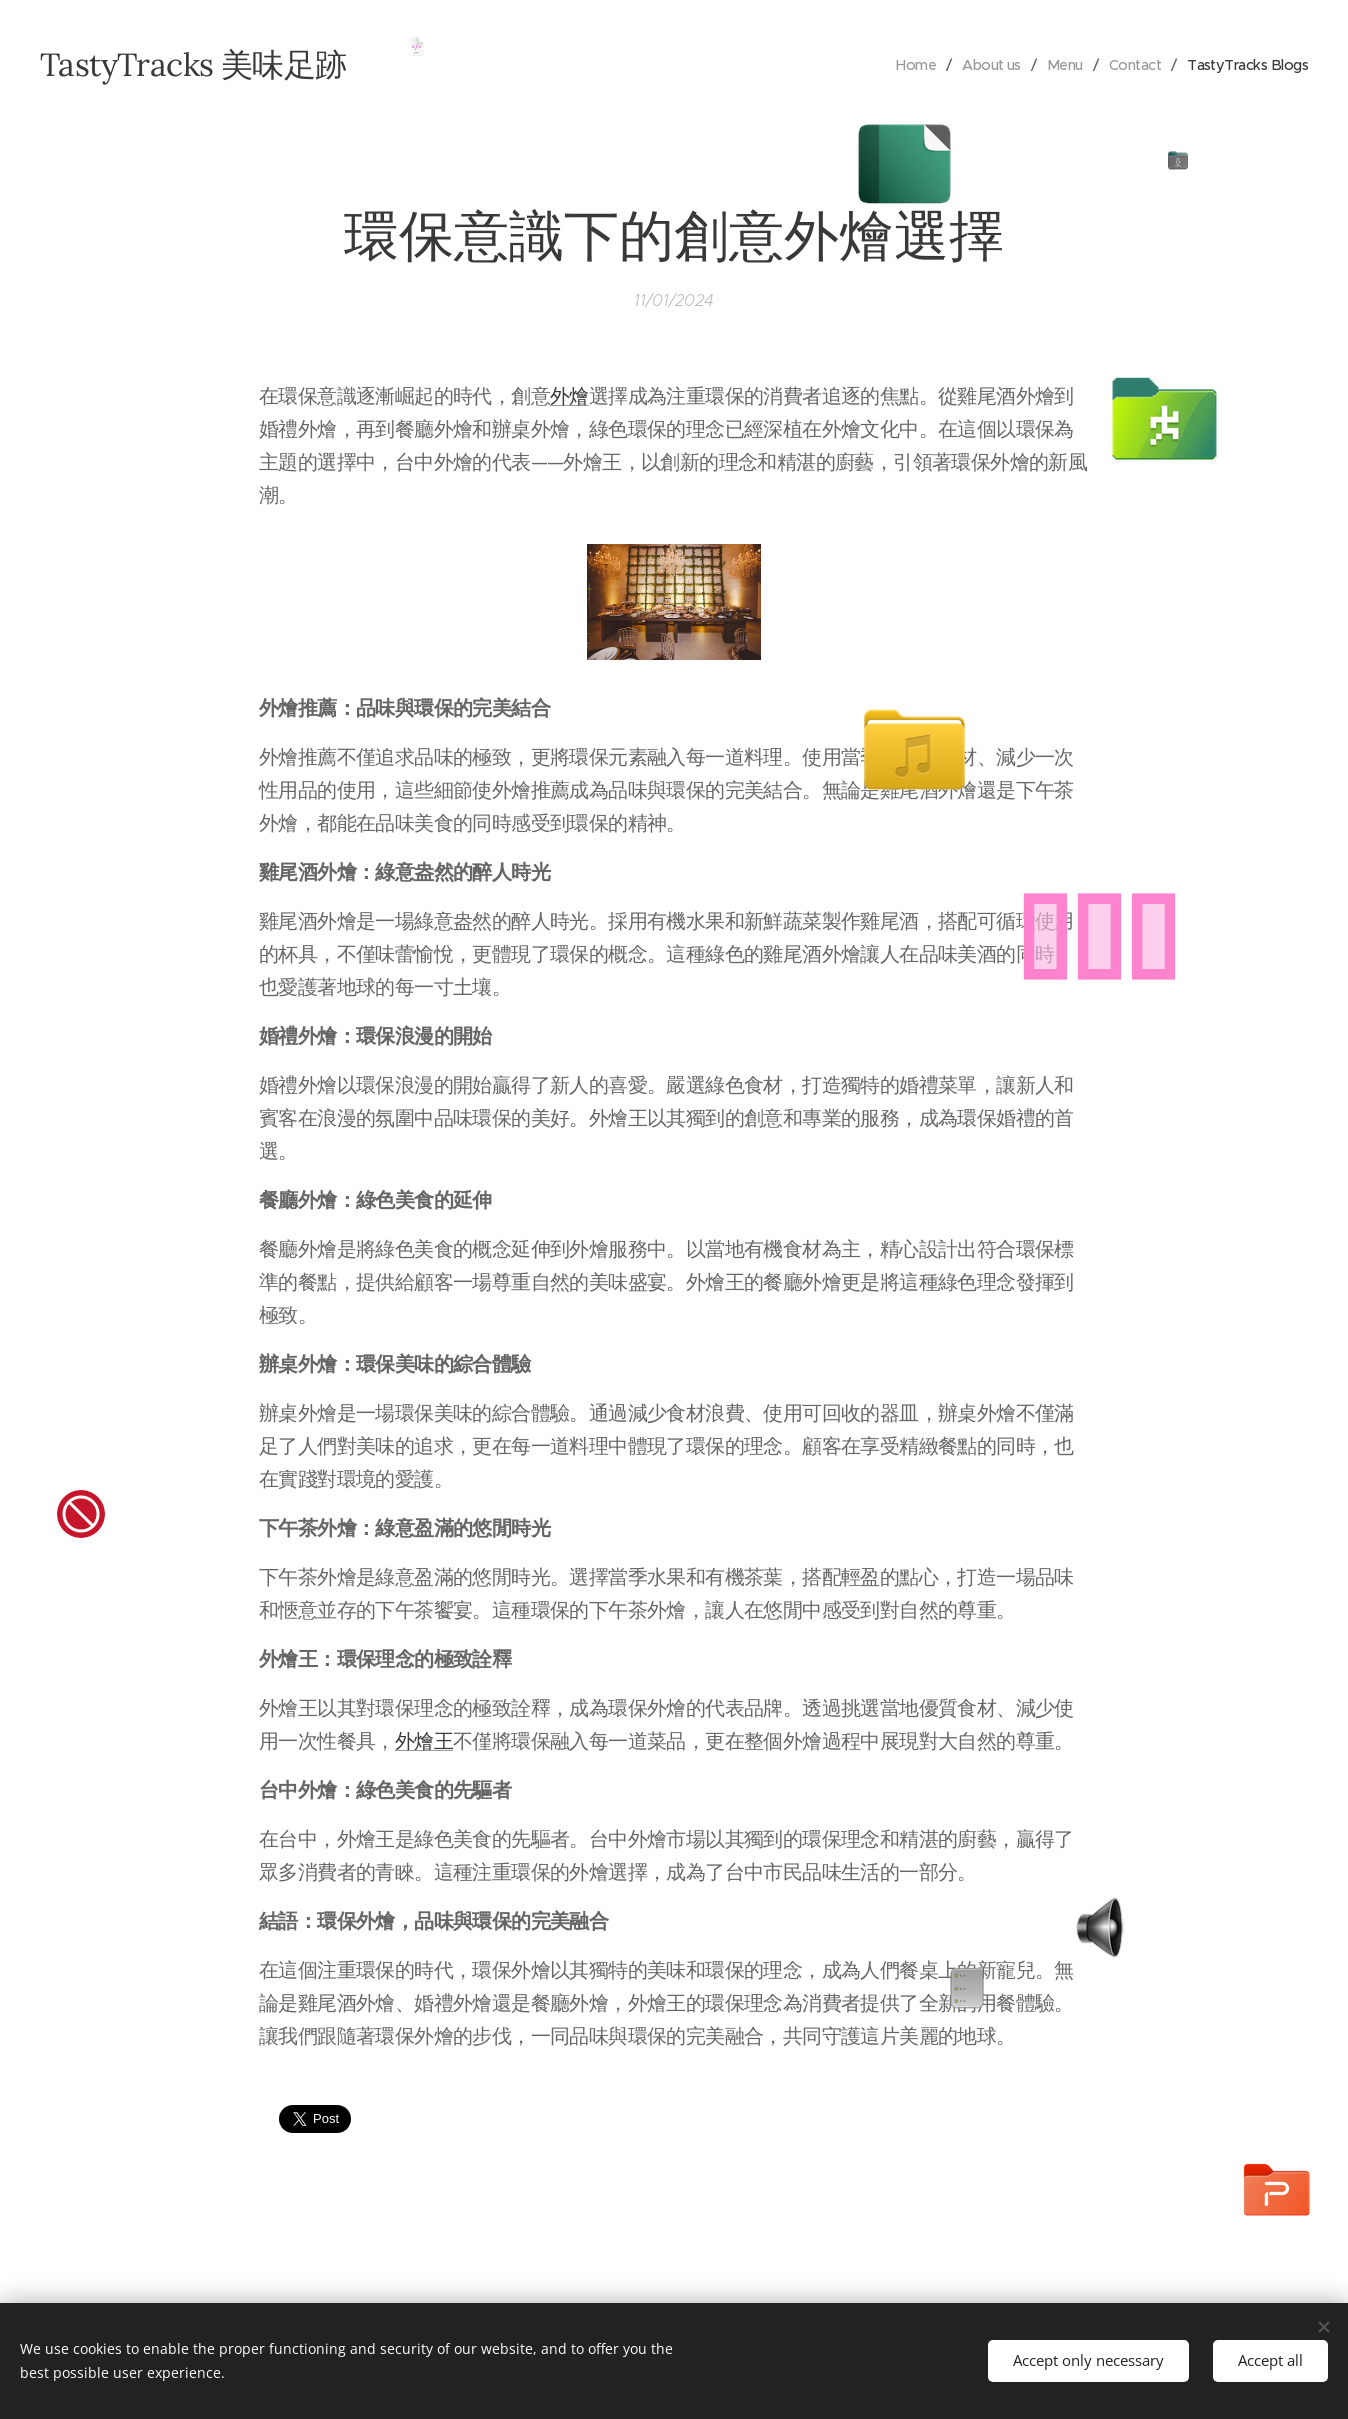 The width and height of the screenshot is (1348, 2419). Describe the element at coordinates (967, 1988) in the screenshot. I see `access network server settings` at that location.